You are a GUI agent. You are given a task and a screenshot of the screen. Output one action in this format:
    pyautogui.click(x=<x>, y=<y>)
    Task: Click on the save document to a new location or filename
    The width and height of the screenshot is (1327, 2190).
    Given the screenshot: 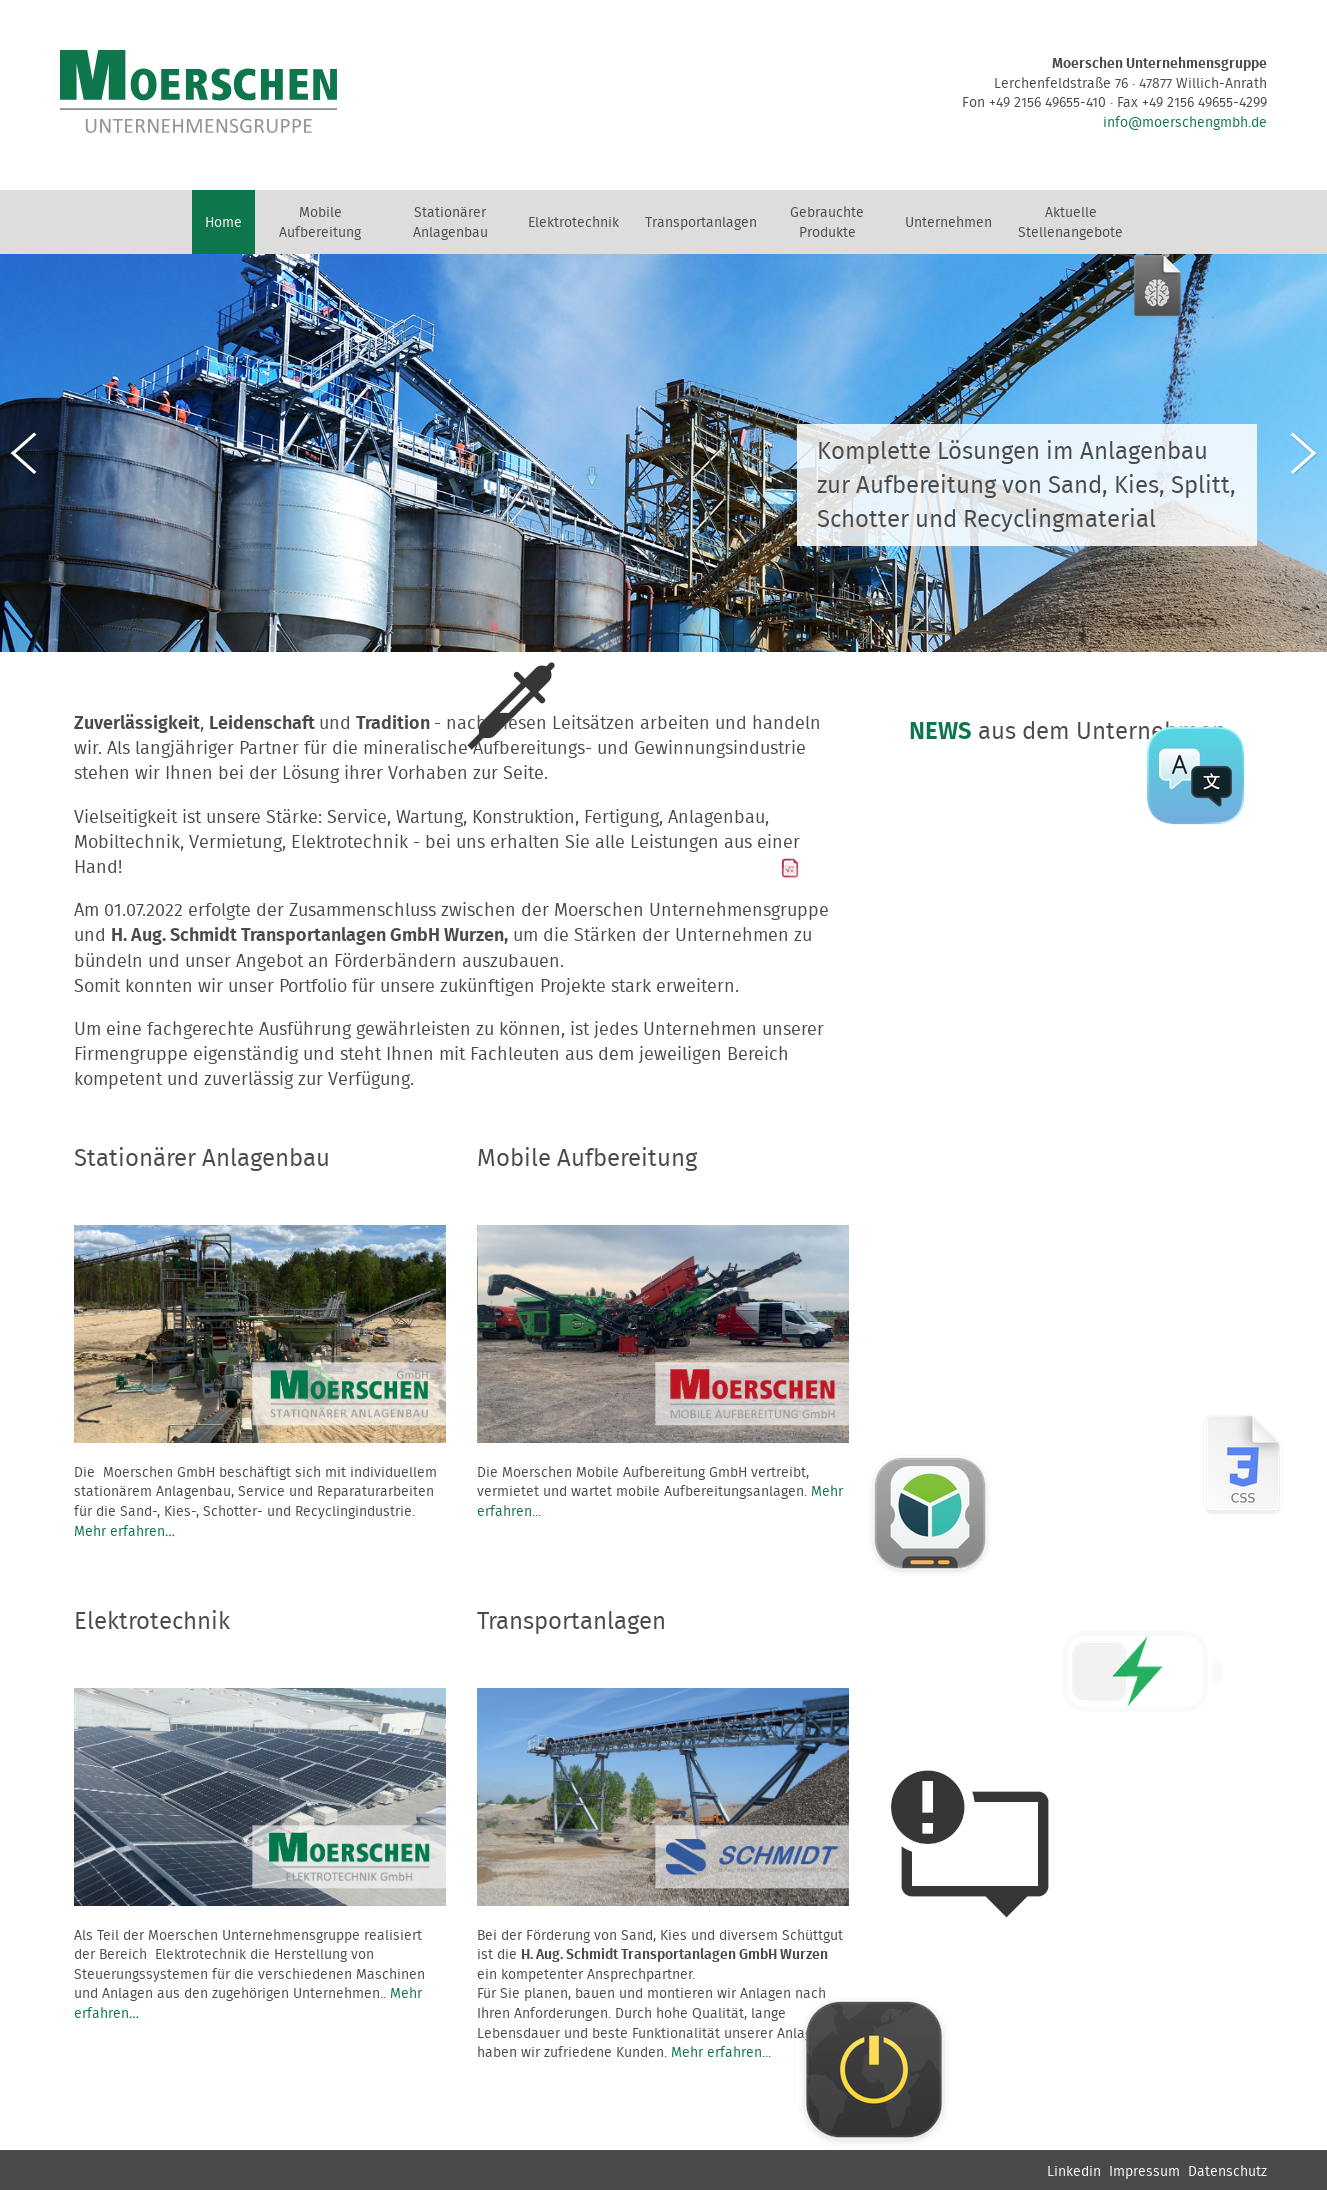 What is the action you would take?
    pyautogui.click(x=592, y=477)
    